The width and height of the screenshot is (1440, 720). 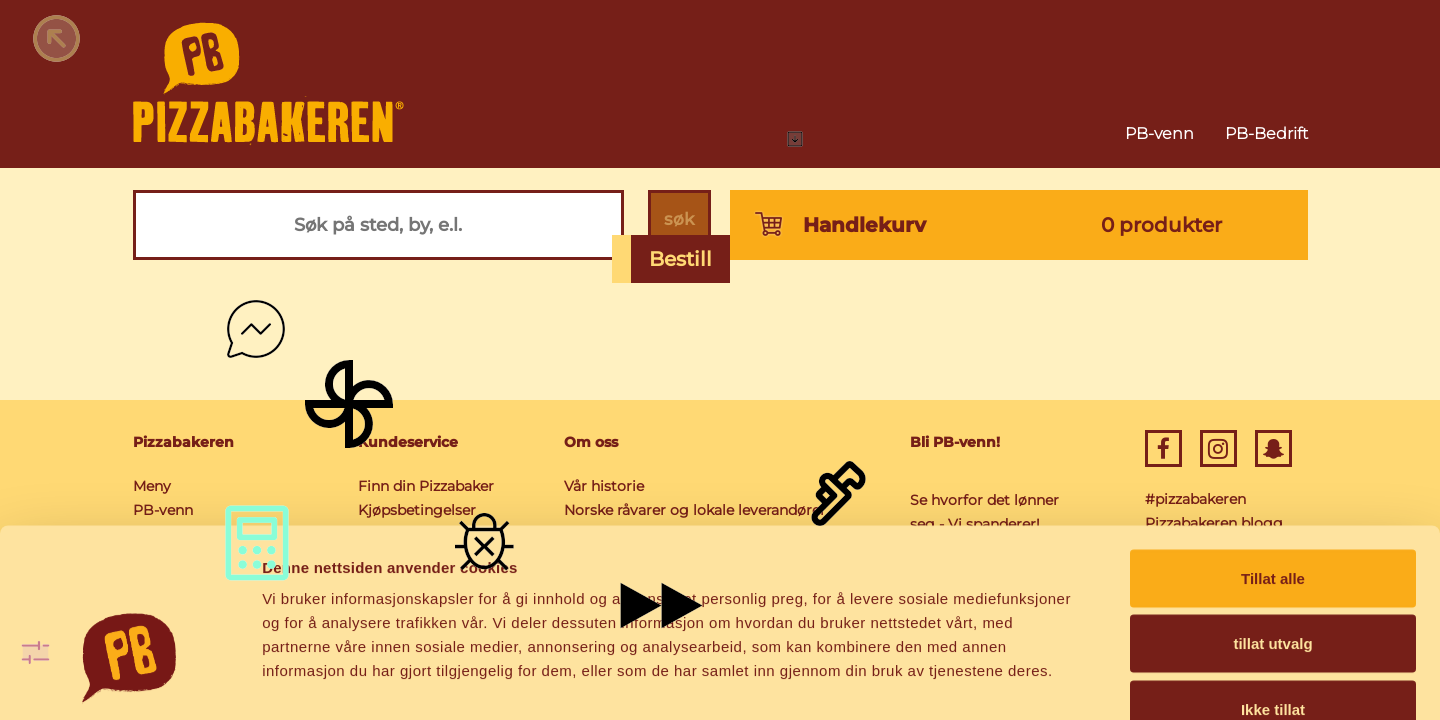 What do you see at coordinates (257, 543) in the screenshot?
I see `open the calculator app` at bounding box center [257, 543].